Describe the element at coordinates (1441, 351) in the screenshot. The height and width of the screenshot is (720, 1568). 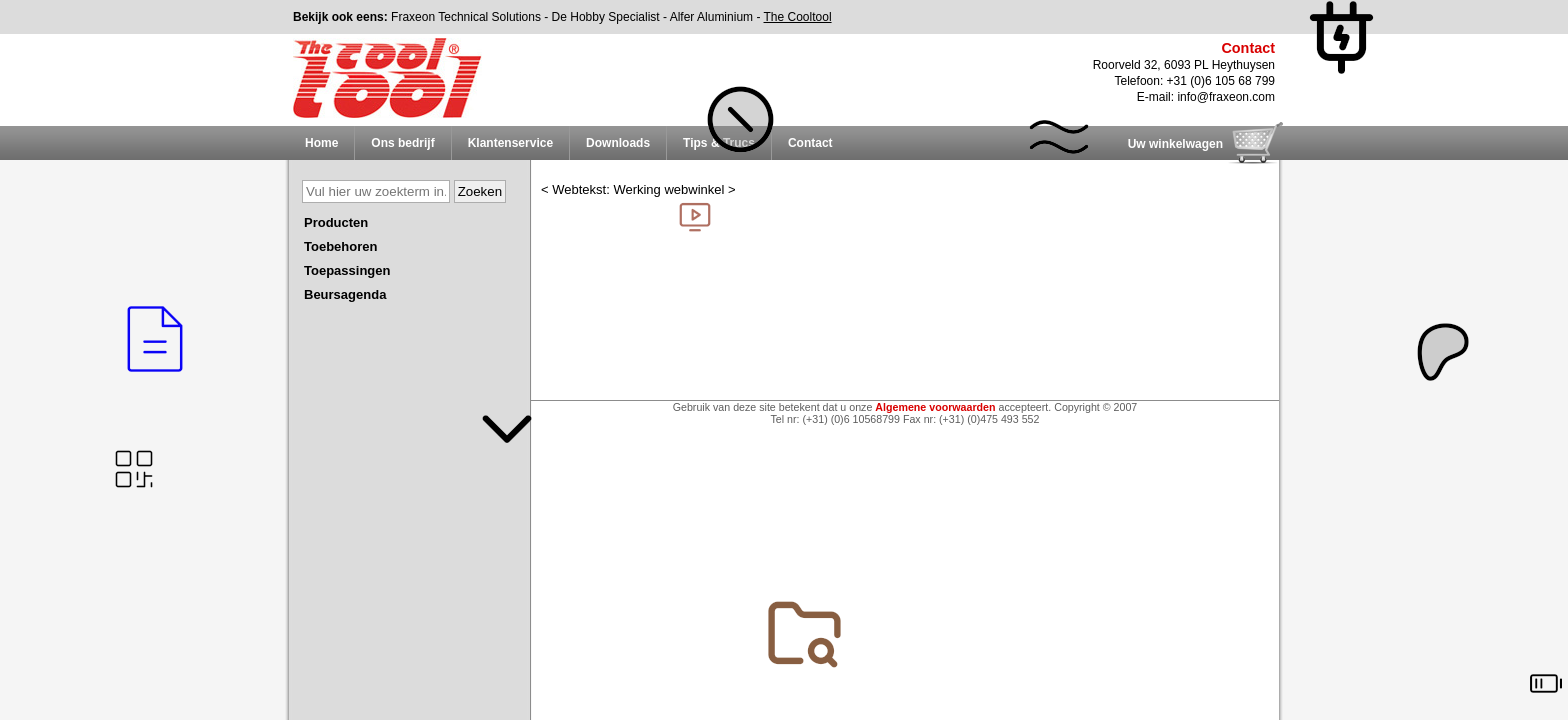
I see `link to patreon profile or support page` at that location.